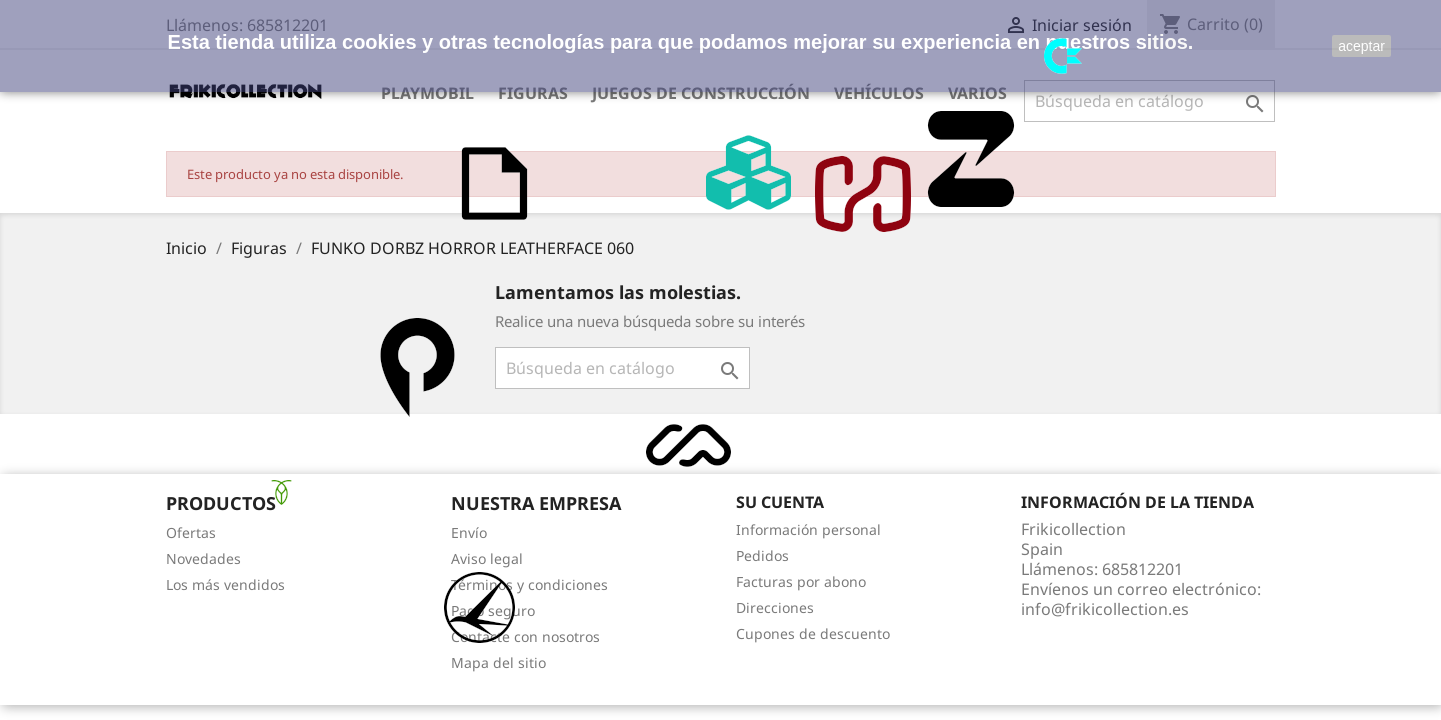 The width and height of the screenshot is (1441, 720). What do you see at coordinates (281, 492) in the screenshot?
I see `cockroach labs company logo` at bounding box center [281, 492].